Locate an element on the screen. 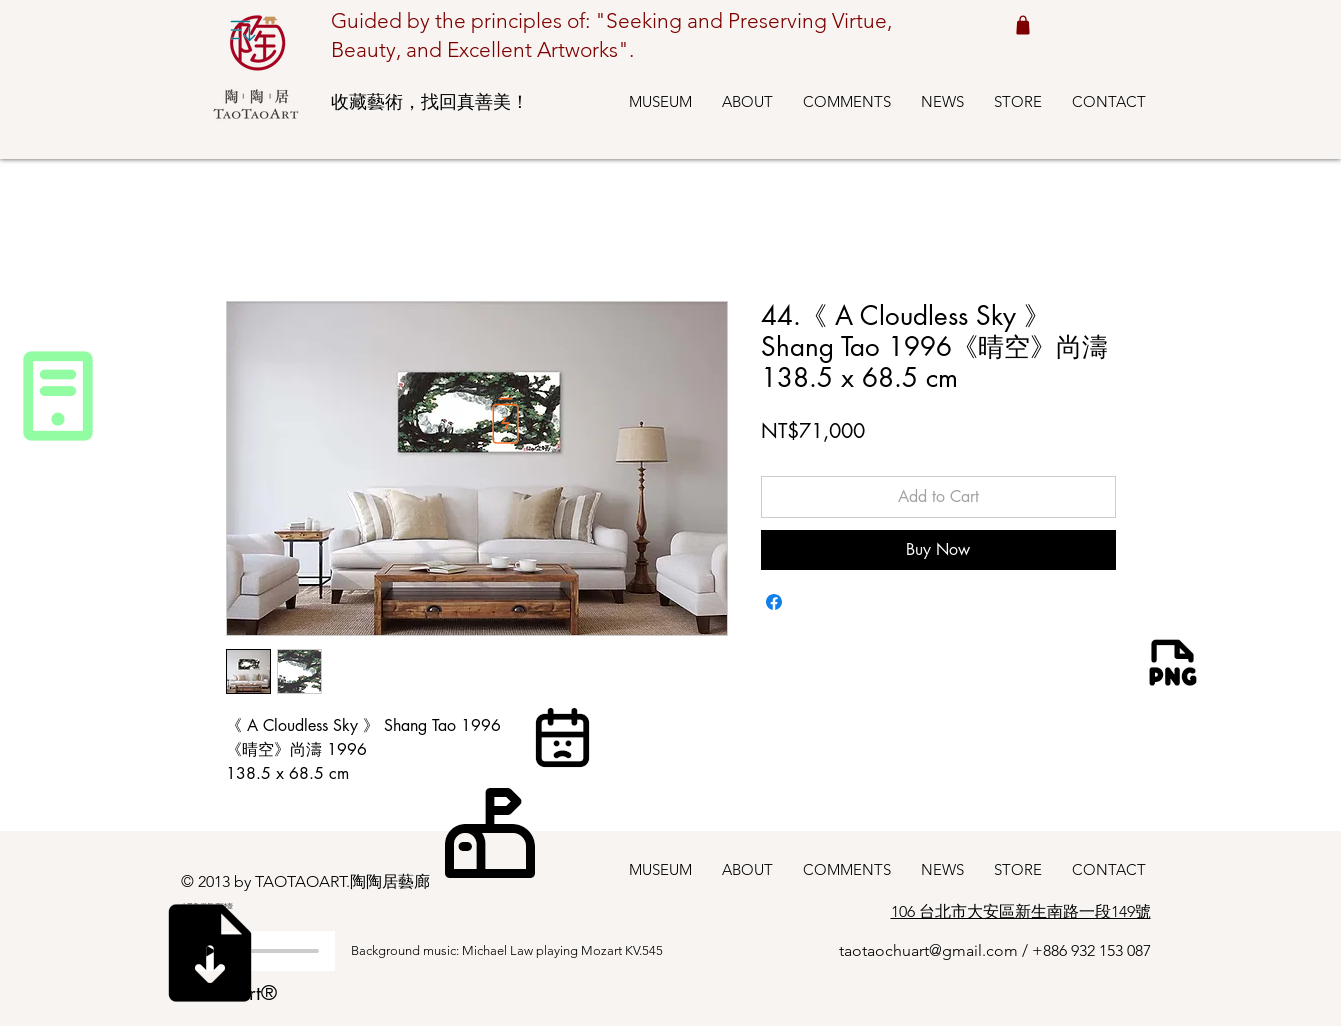  no events scheduled for this date is located at coordinates (562, 737).